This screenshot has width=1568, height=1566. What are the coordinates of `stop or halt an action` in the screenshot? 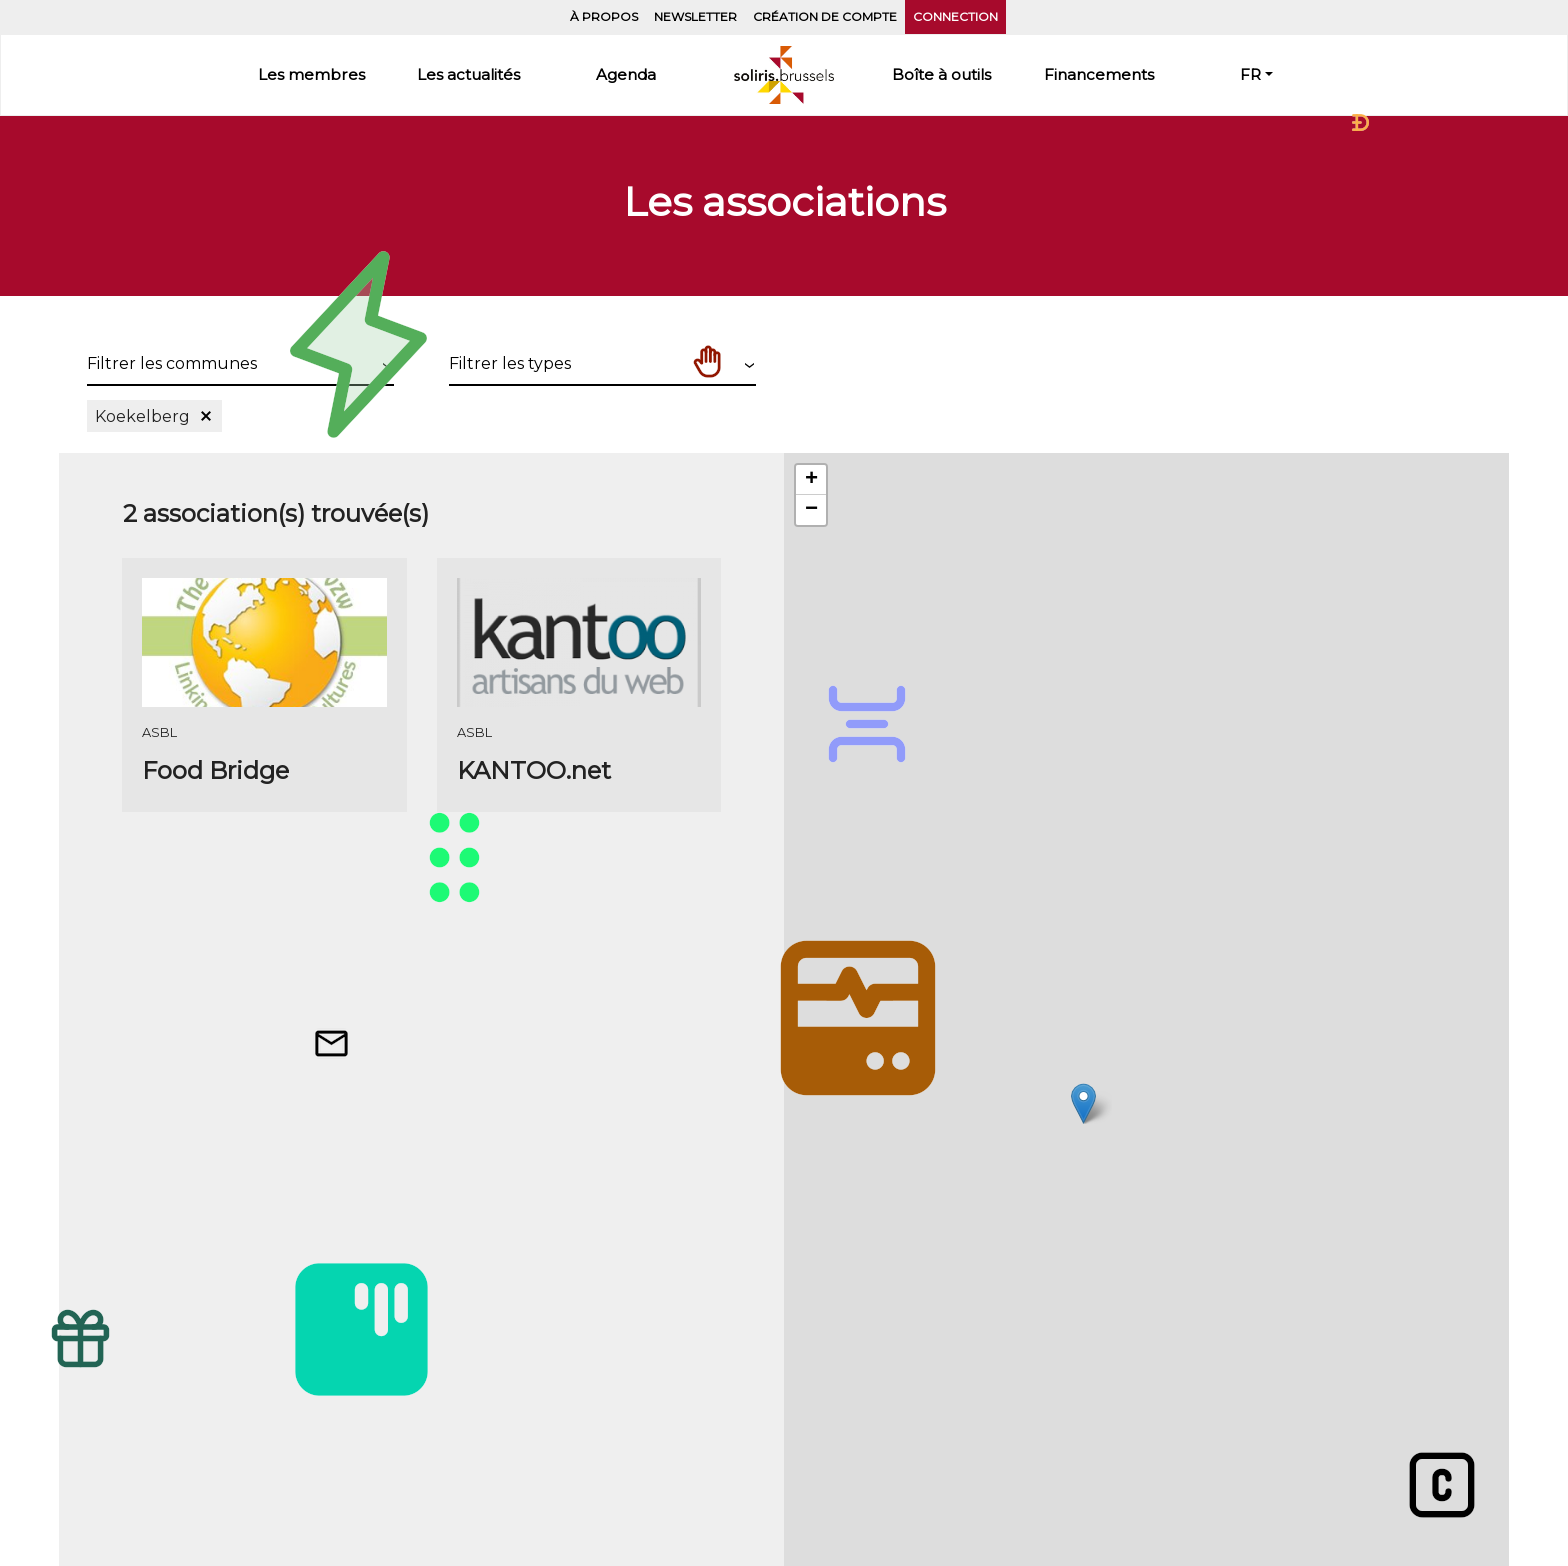 It's located at (707, 361).